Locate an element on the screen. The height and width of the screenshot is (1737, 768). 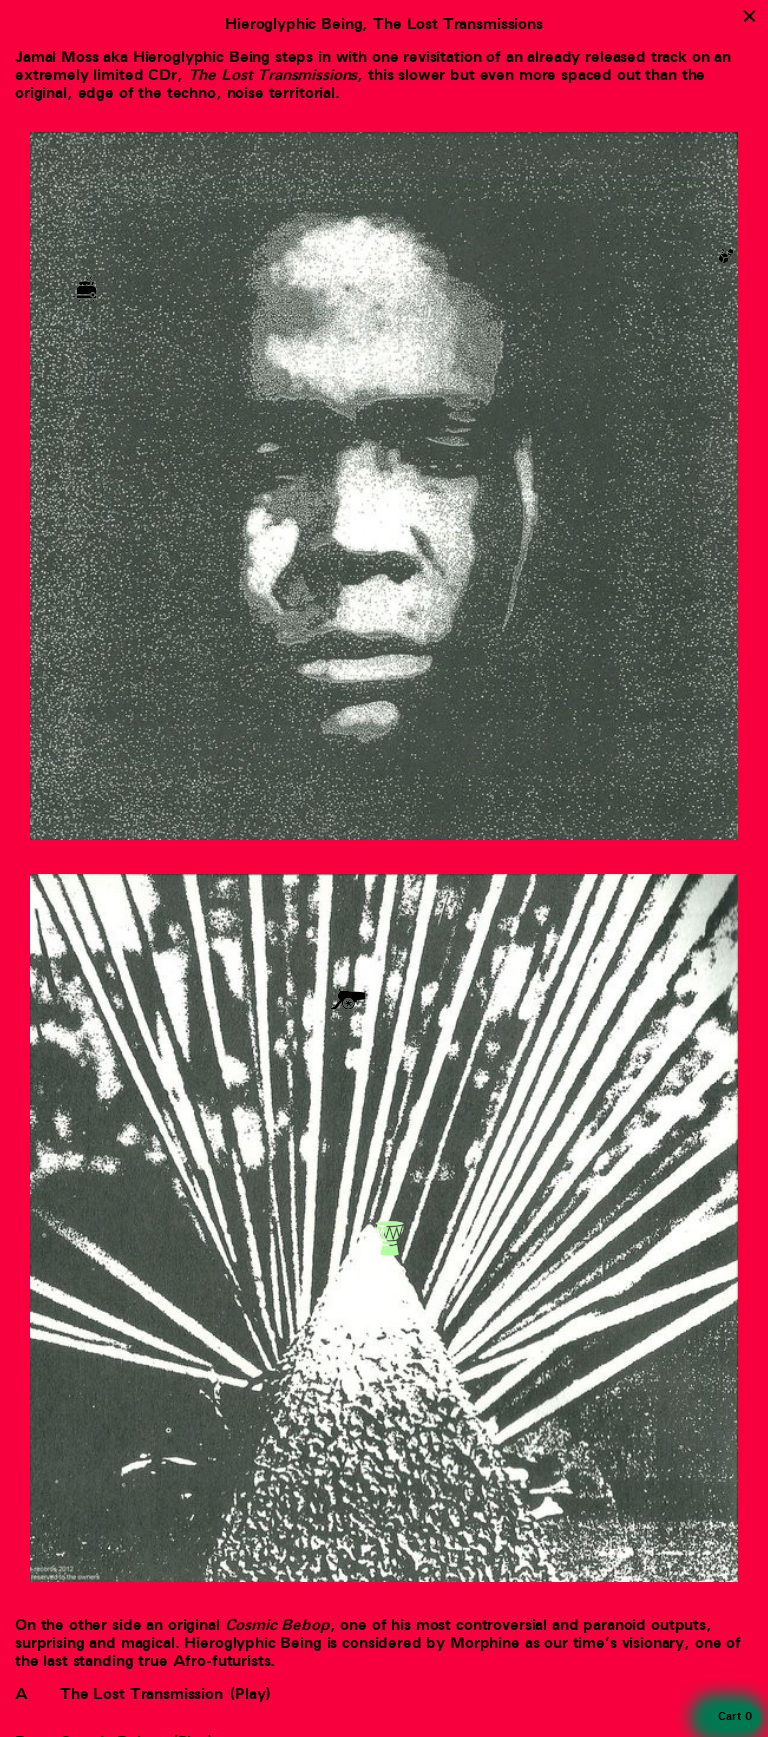
kitchen appliance or cooking-related feature is located at coordinates (84, 288).